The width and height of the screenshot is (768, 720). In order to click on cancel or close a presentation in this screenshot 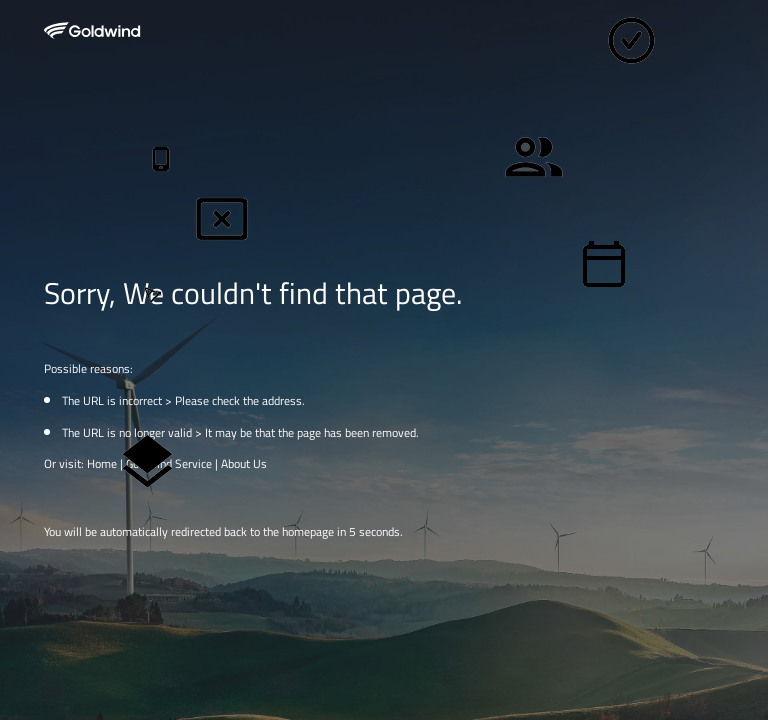, I will do `click(222, 219)`.